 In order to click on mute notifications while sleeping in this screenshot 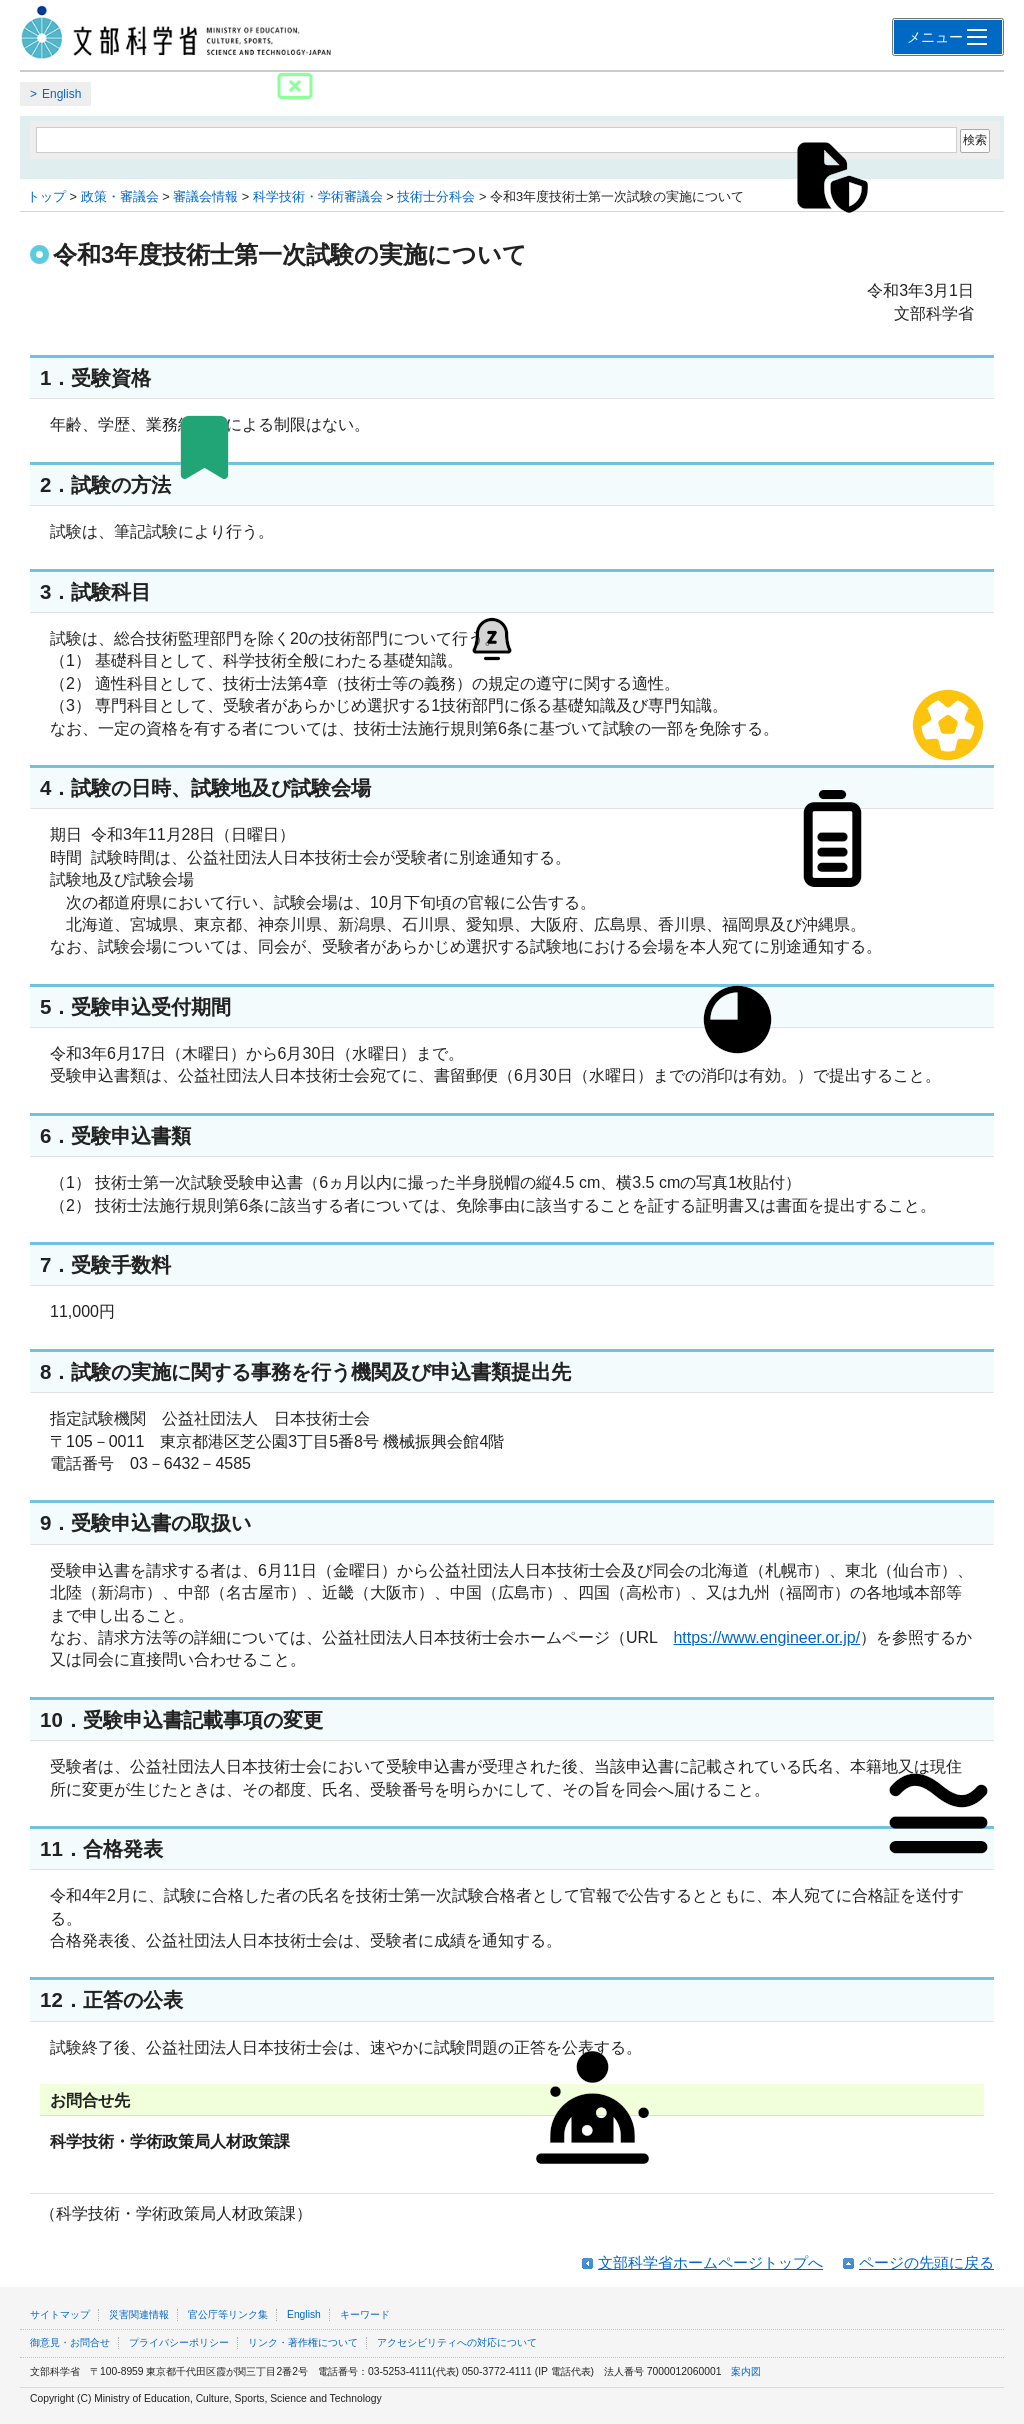, I will do `click(492, 639)`.